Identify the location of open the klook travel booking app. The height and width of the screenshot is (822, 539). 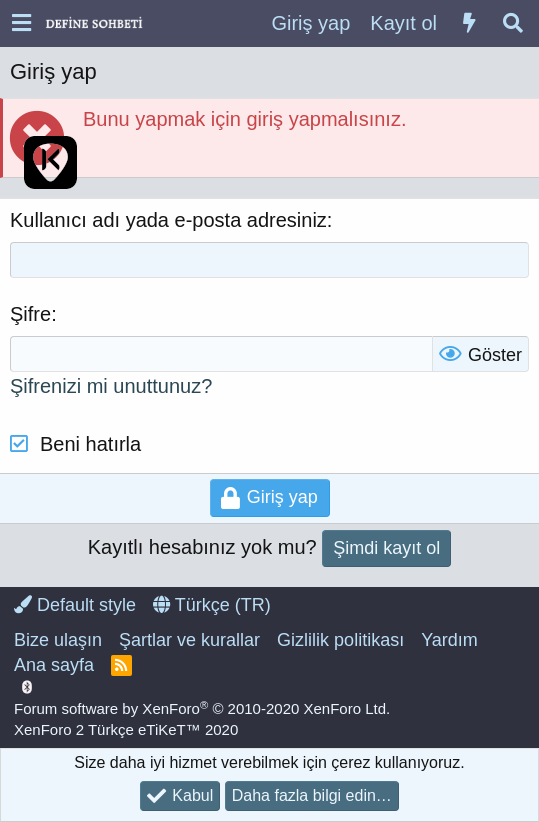
(50, 162).